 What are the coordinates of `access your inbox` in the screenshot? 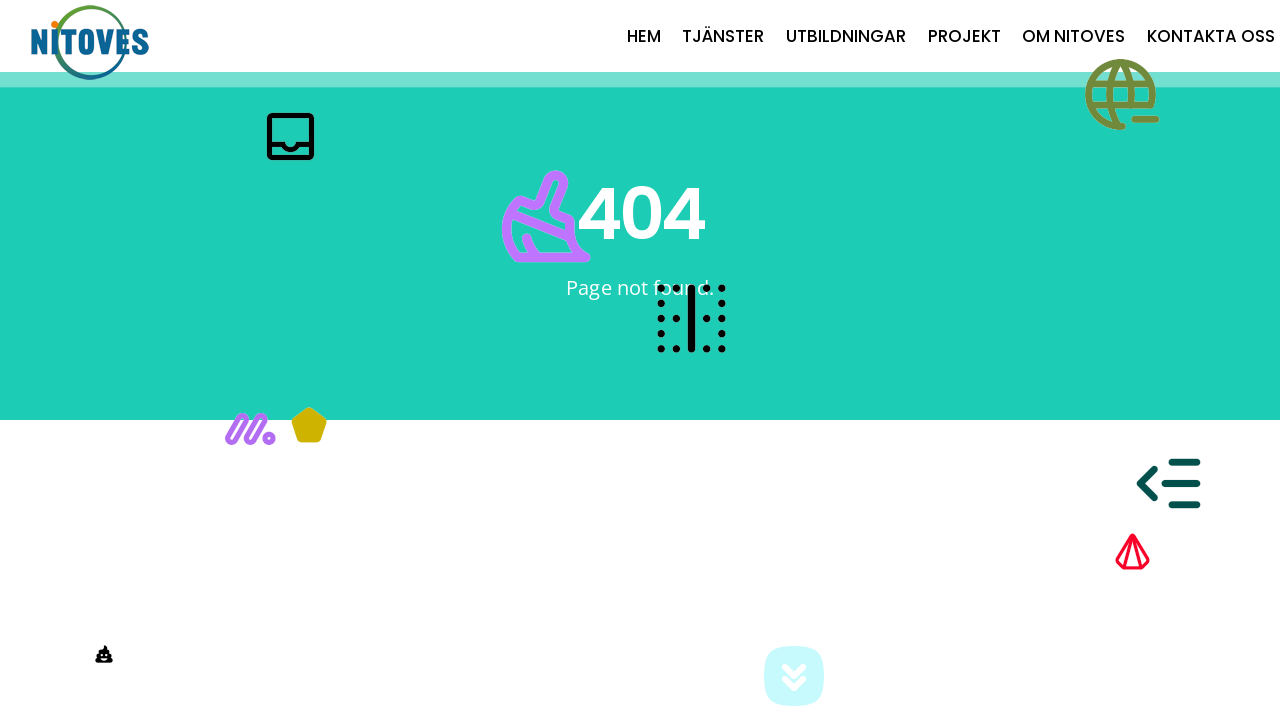 It's located at (290, 136).